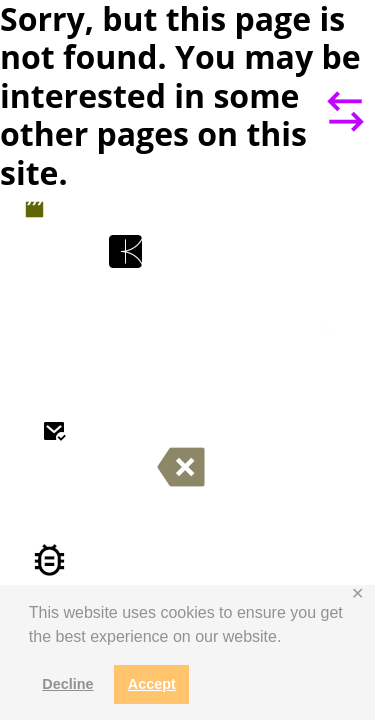 This screenshot has width=375, height=720. What do you see at coordinates (325, 332) in the screenshot?
I see `open the Amazon app` at bounding box center [325, 332].